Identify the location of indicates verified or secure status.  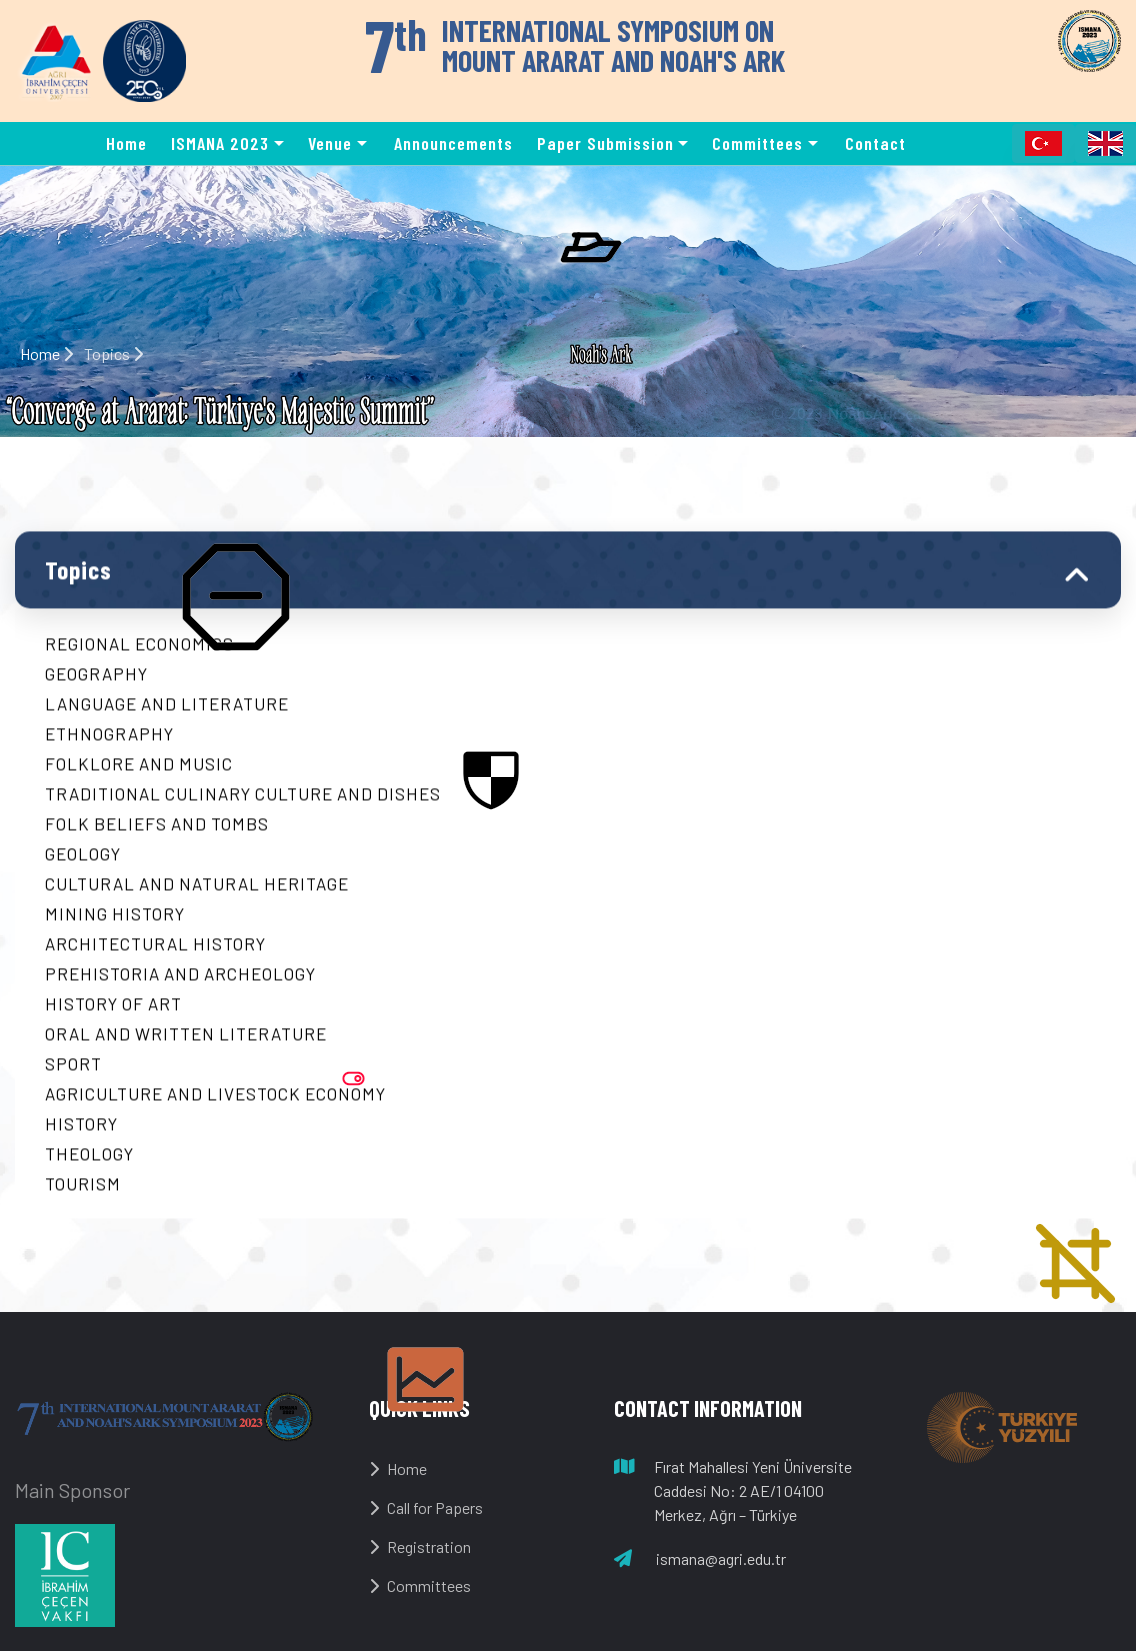
(491, 777).